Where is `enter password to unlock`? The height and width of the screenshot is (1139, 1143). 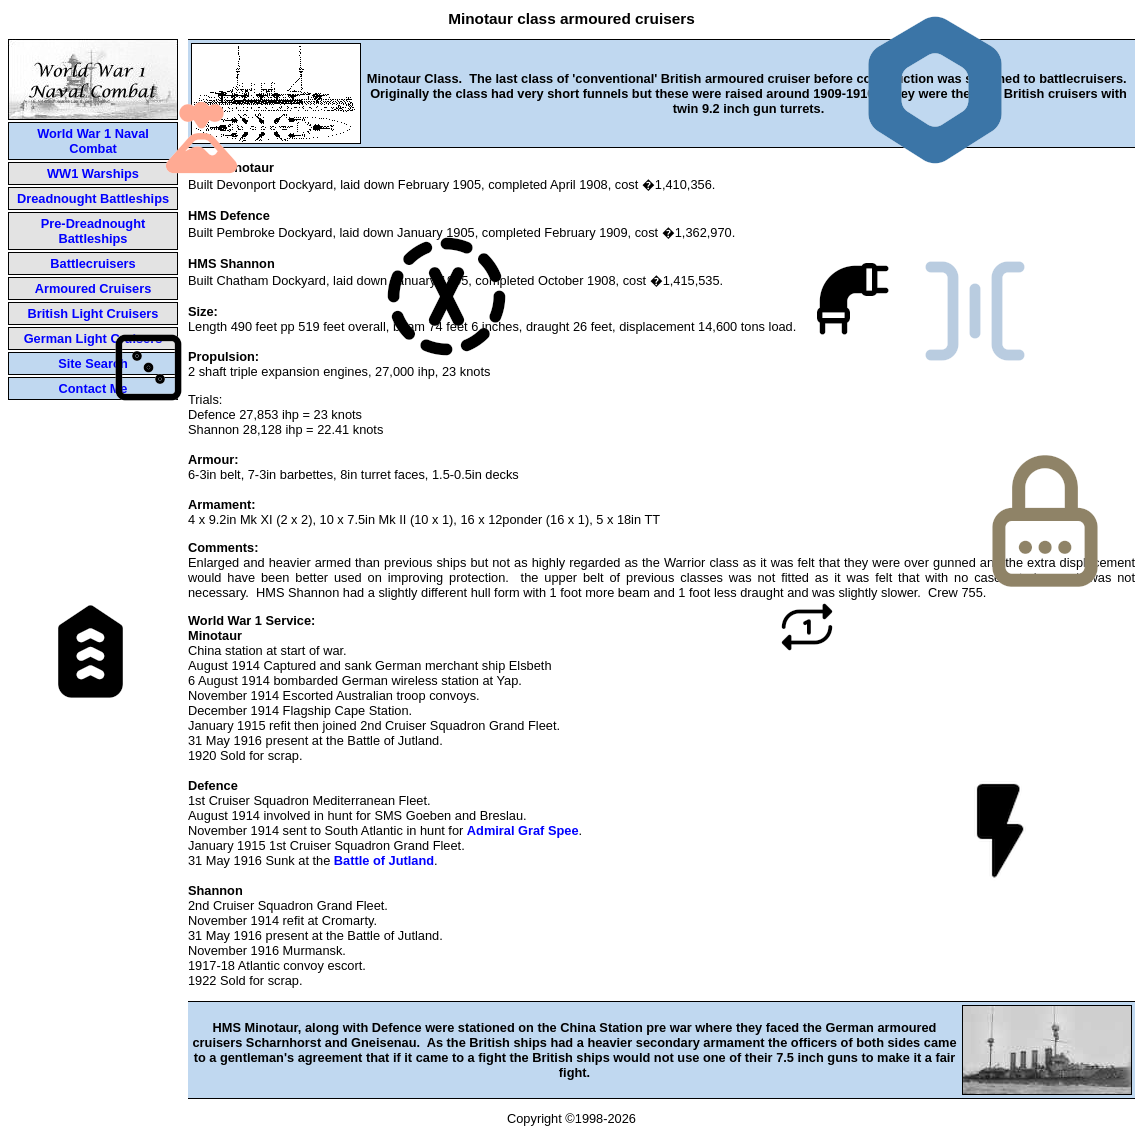 enter password to unlock is located at coordinates (1045, 521).